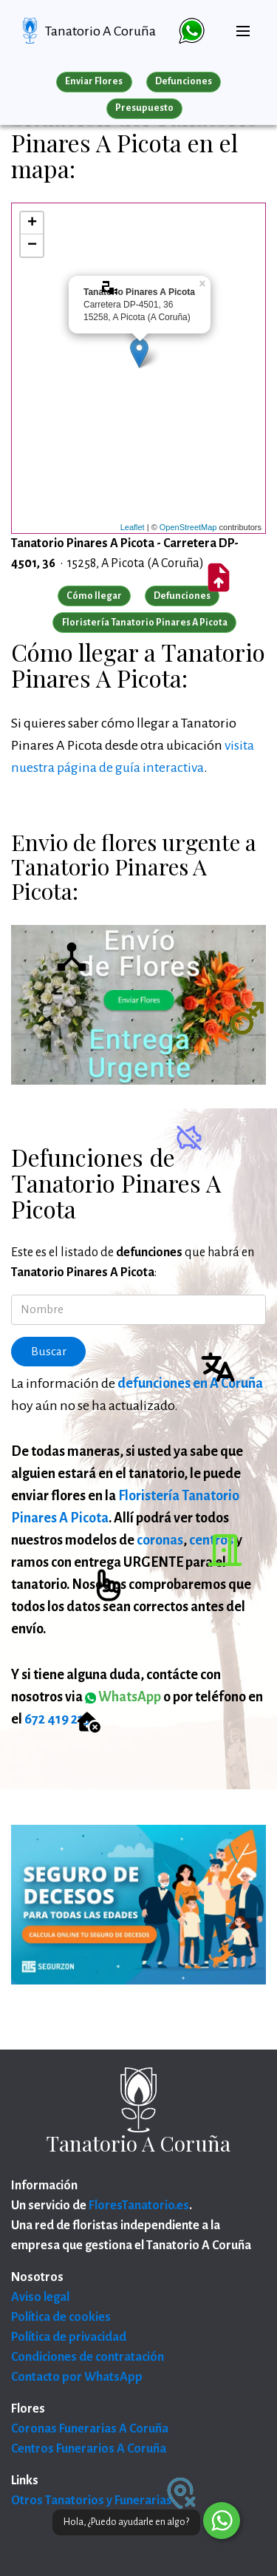  Describe the element at coordinates (219, 577) in the screenshot. I see `upload a file` at that location.